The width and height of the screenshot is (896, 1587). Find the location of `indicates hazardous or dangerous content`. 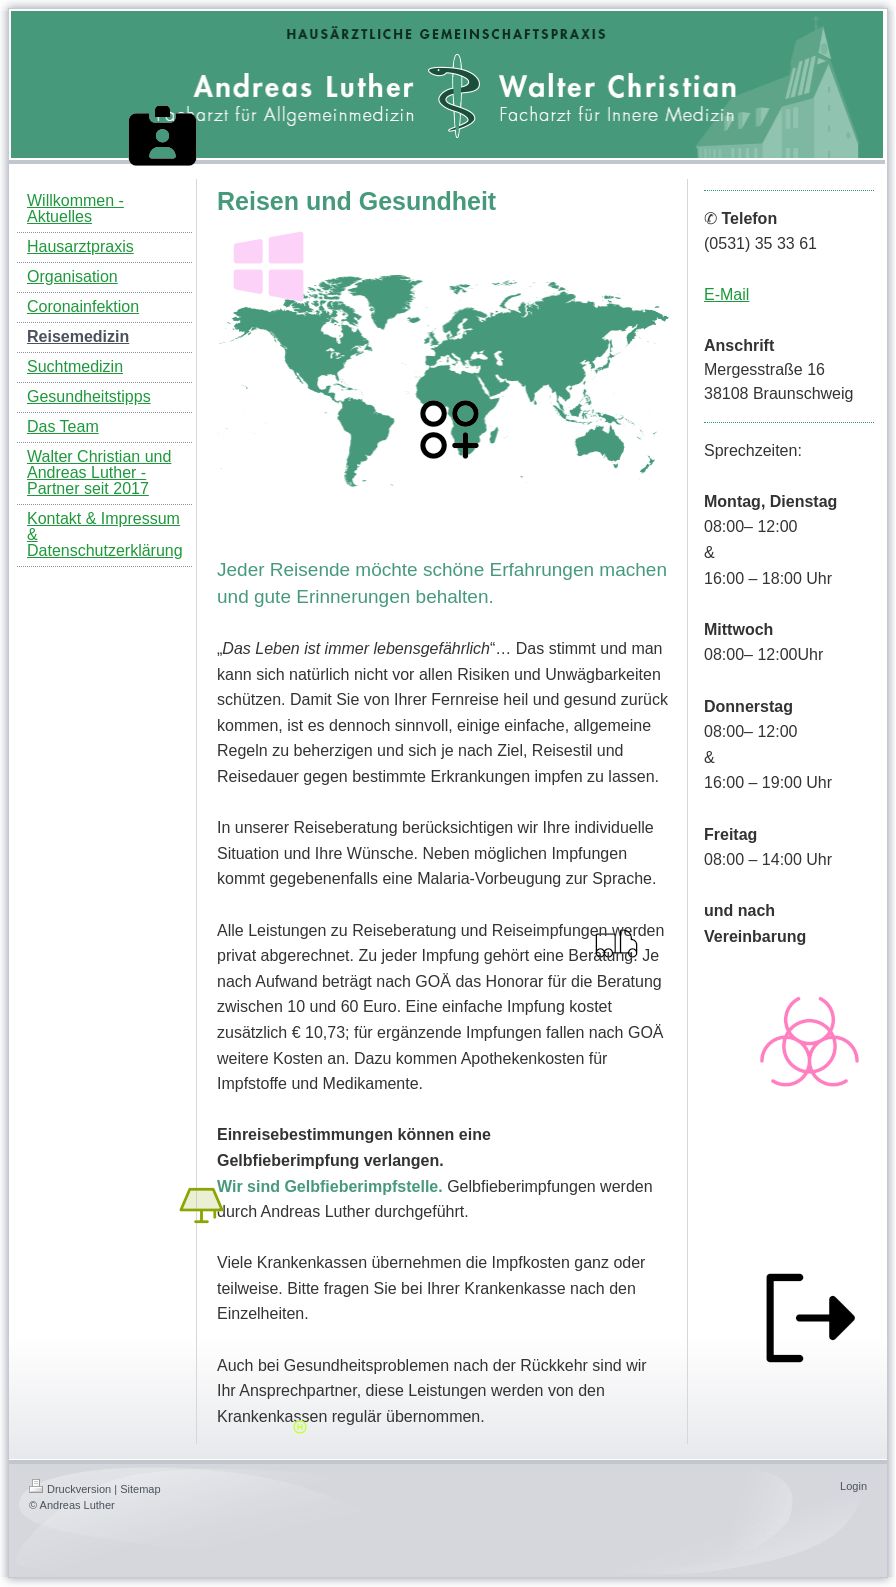

indicates hazardous or dangerous content is located at coordinates (809, 1044).